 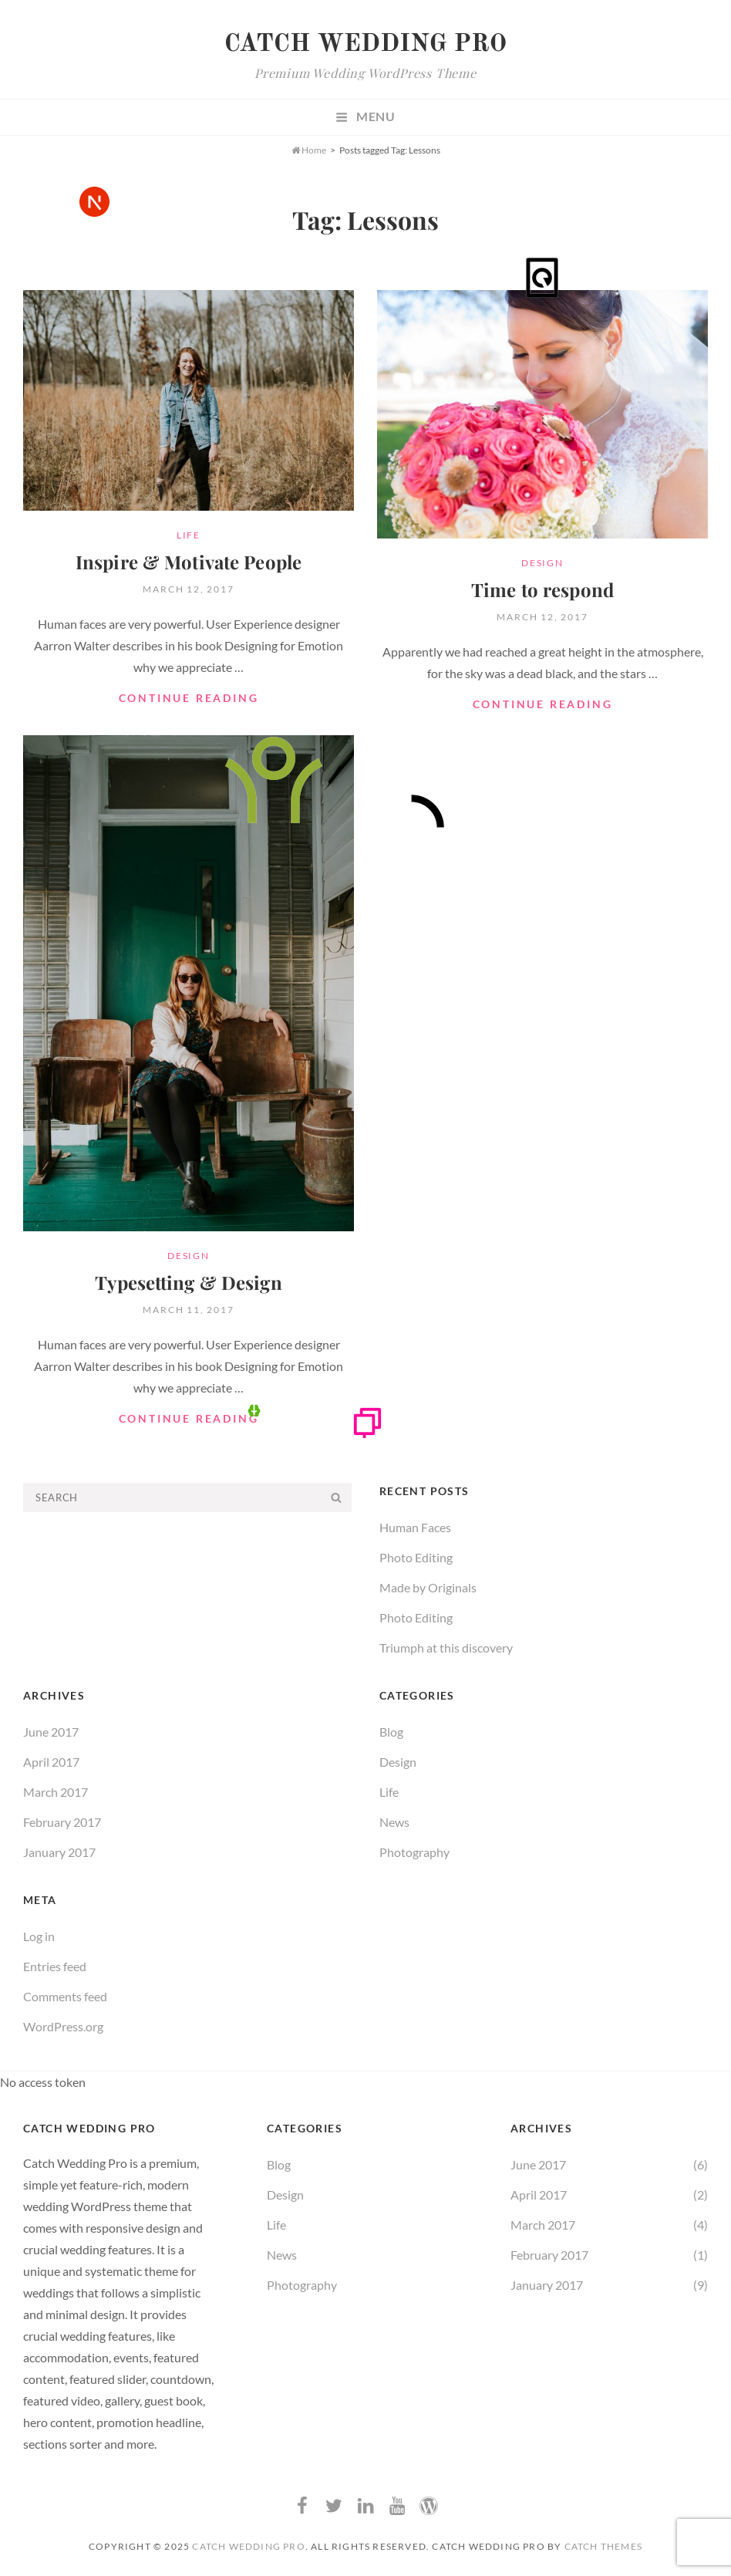 What do you see at coordinates (411, 827) in the screenshot?
I see `indicates content is loading` at bounding box center [411, 827].